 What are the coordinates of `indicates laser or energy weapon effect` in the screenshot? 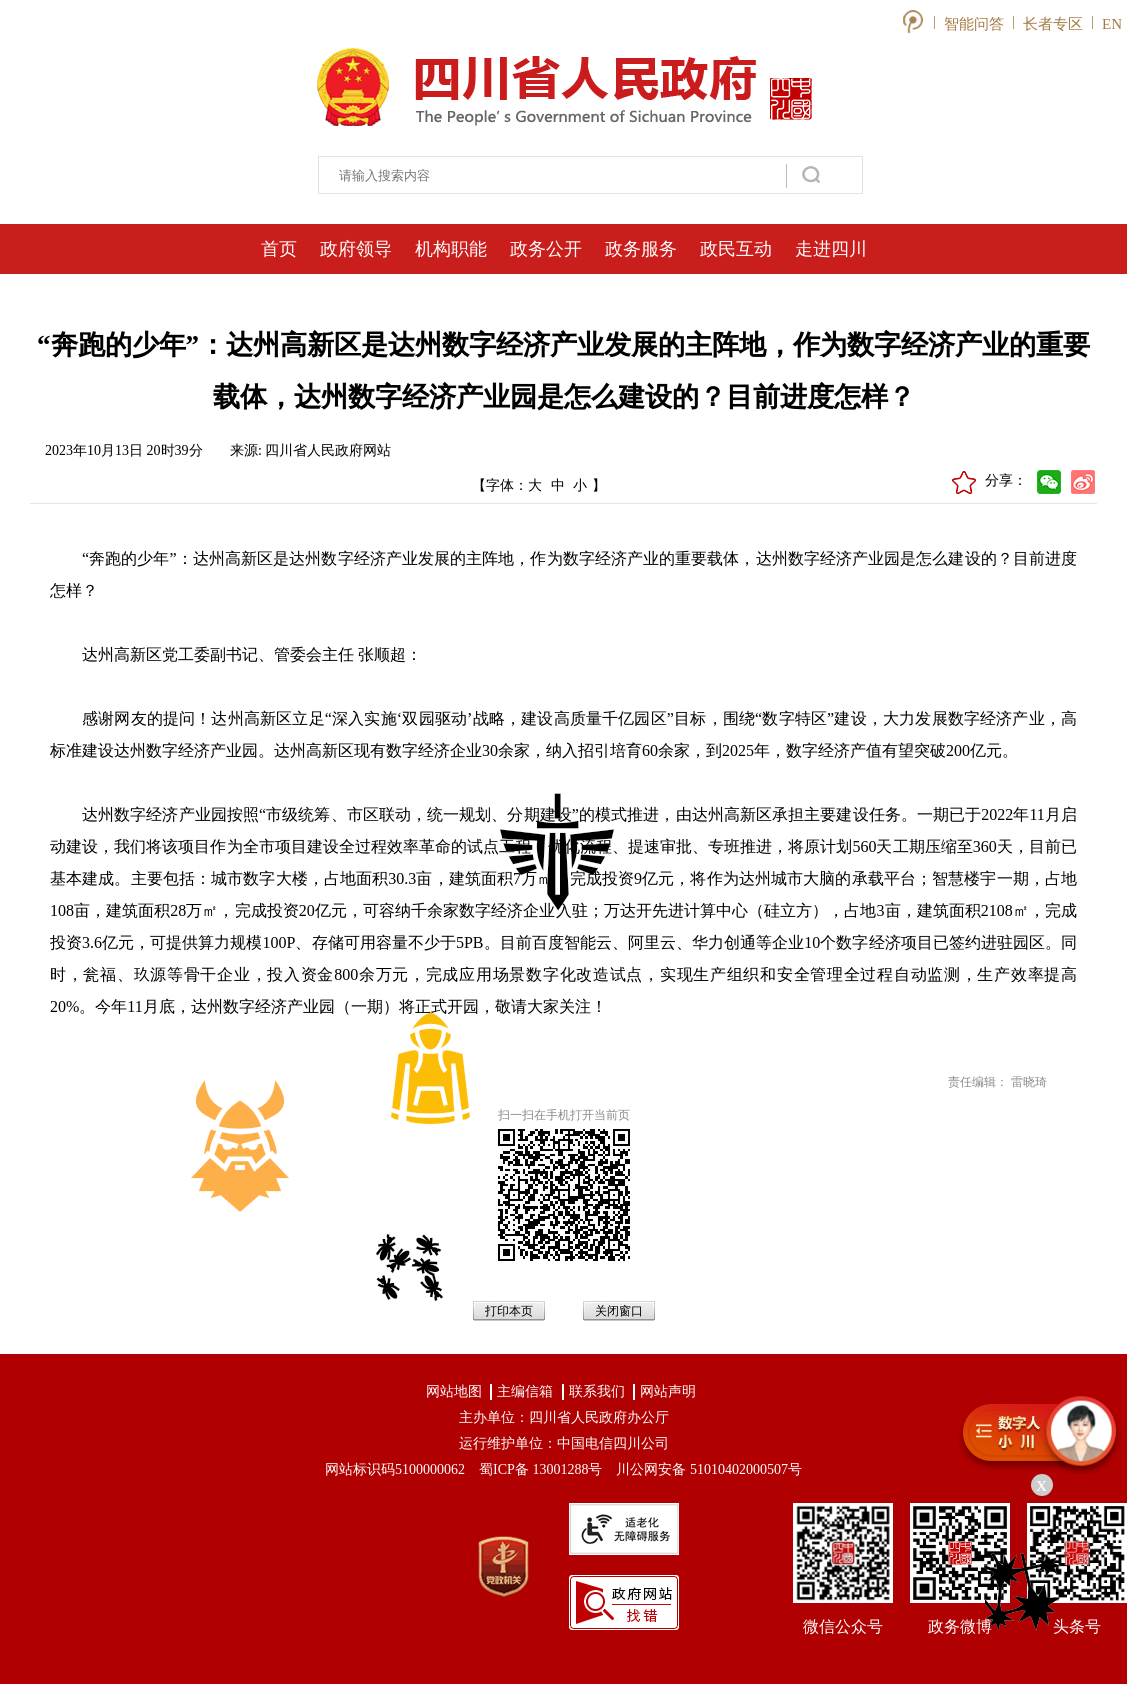 It's located at (1023, 1592).